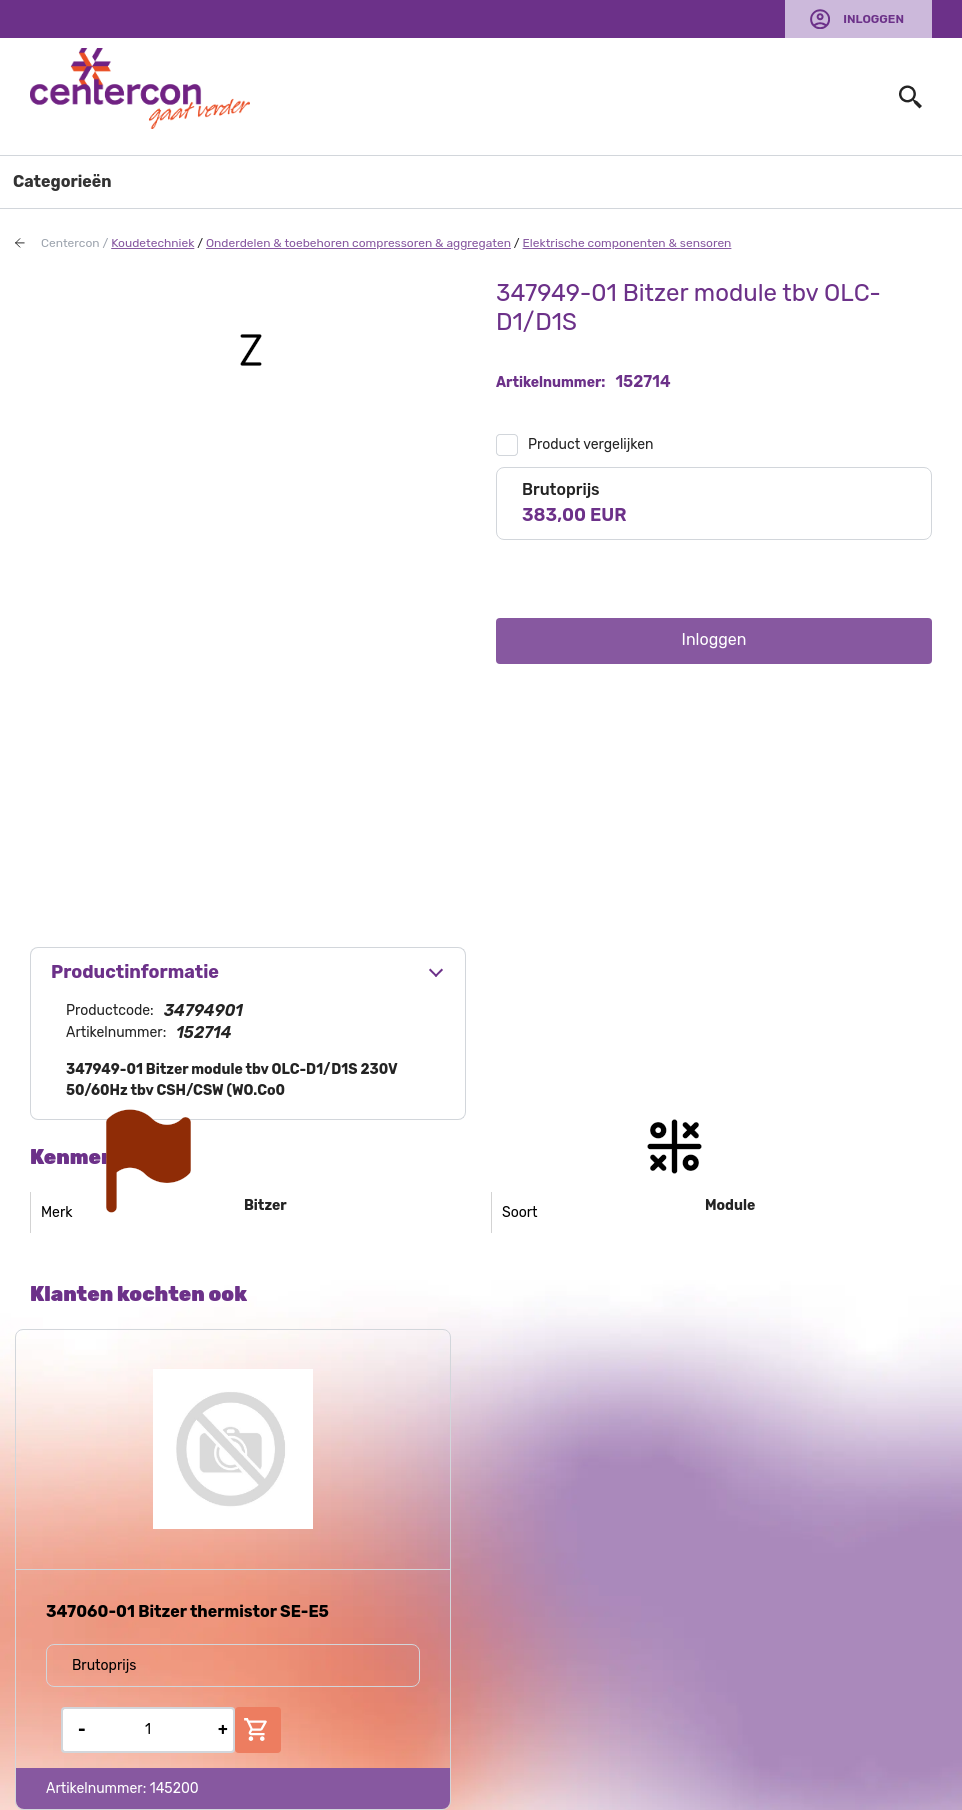 Image resolution: width=962 pixels, height=1810 pixels. What do you see at coordinates (148, 1159) in the screenshot?
I see `flag or mark an item for follow-up` at bounding box center [148, 1159].